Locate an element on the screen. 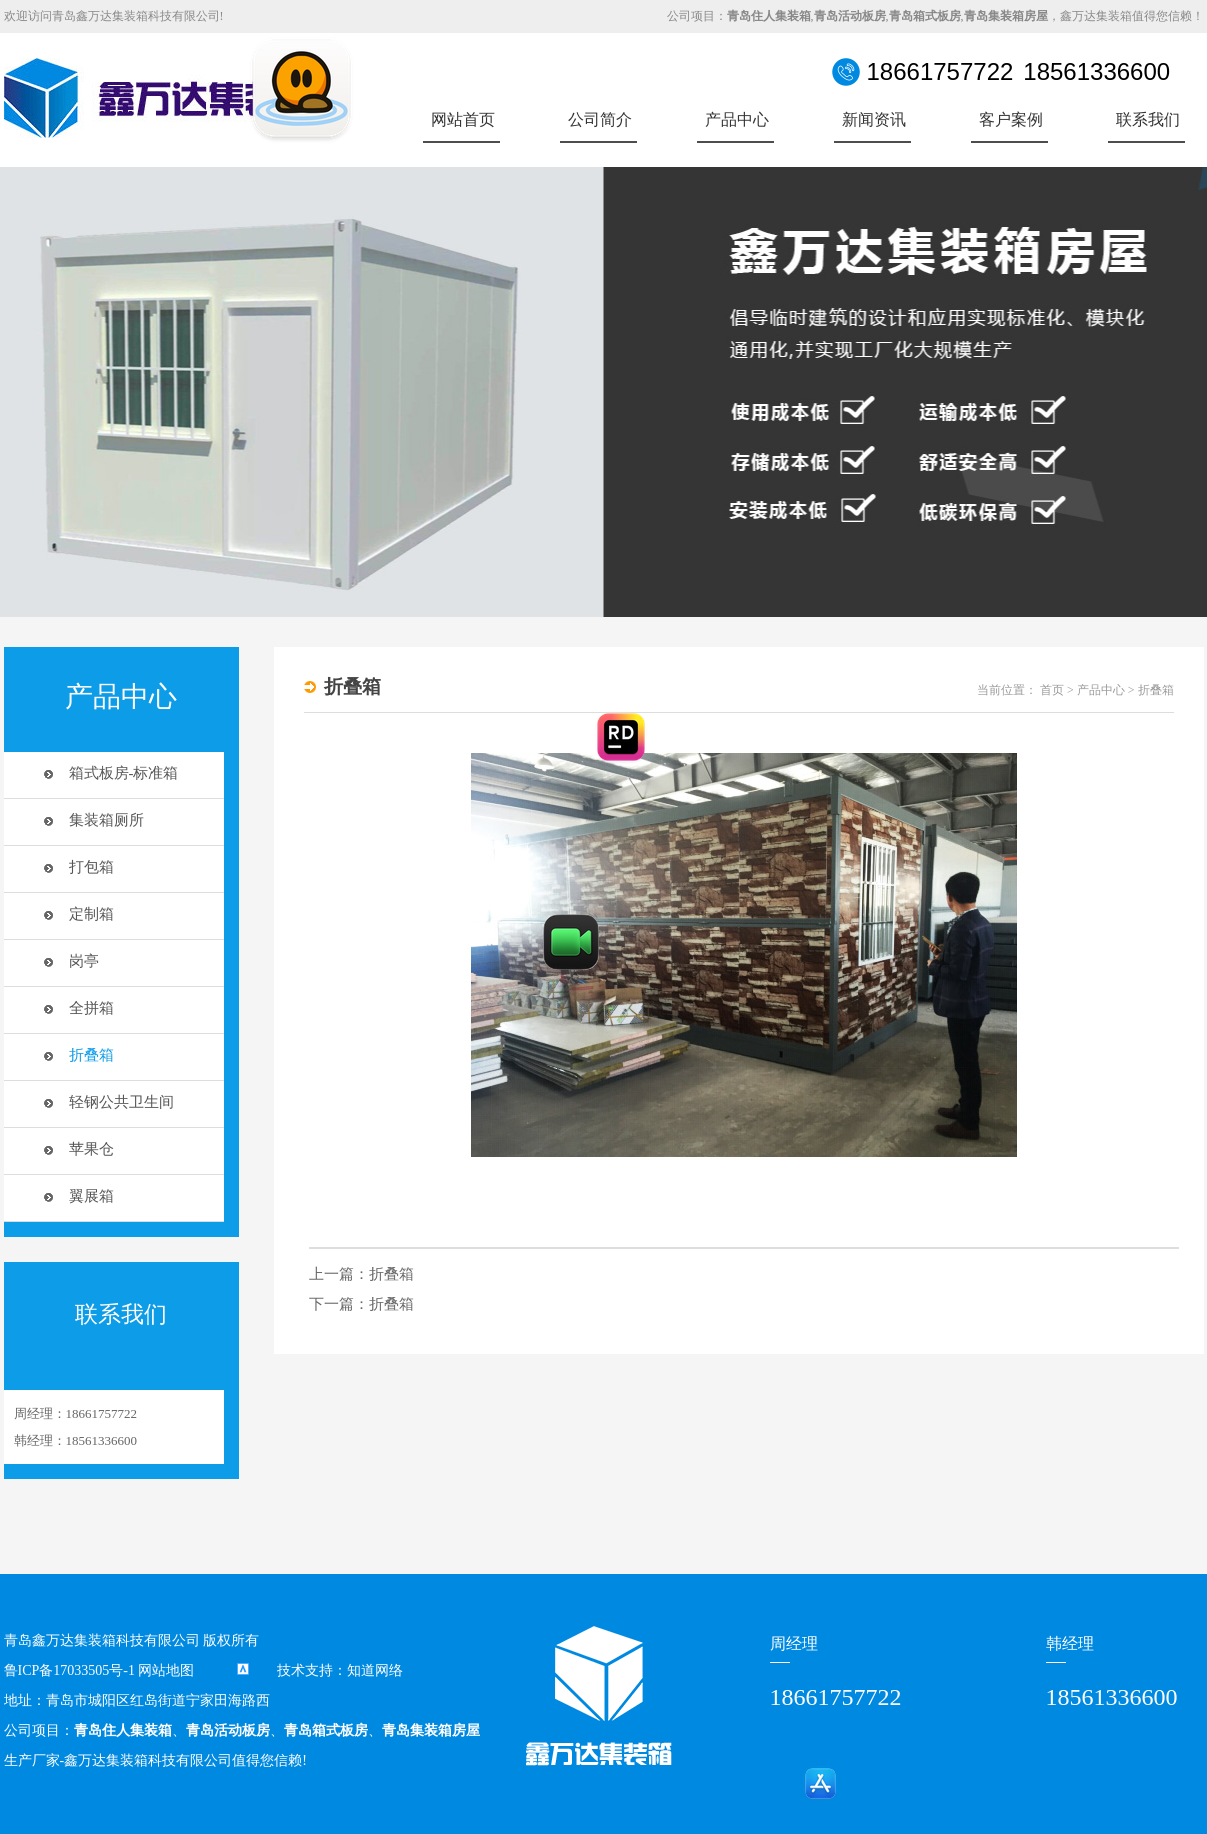 The height and width of the screenshot is (1834, 1207). open the App Store to browse and download apps is located at coordinates (820, 1783).